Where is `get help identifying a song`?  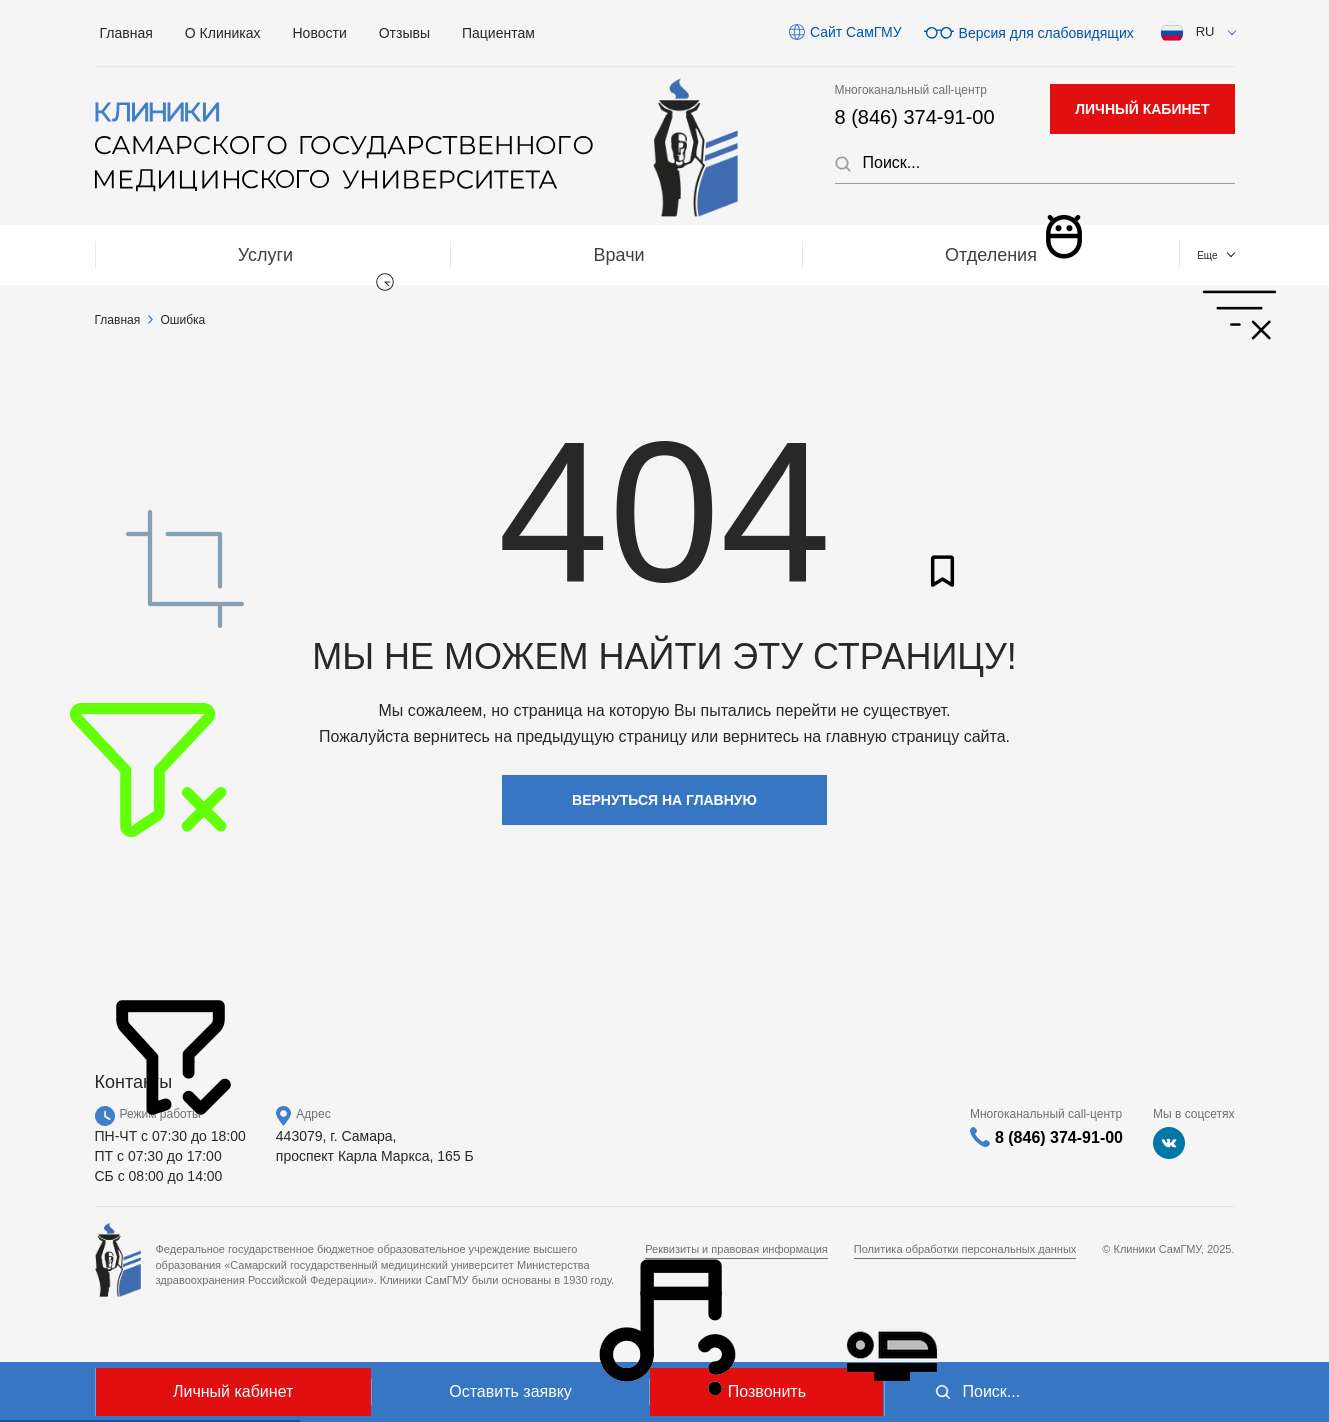
get help identifying a song is located at coordinates (667, 1320).